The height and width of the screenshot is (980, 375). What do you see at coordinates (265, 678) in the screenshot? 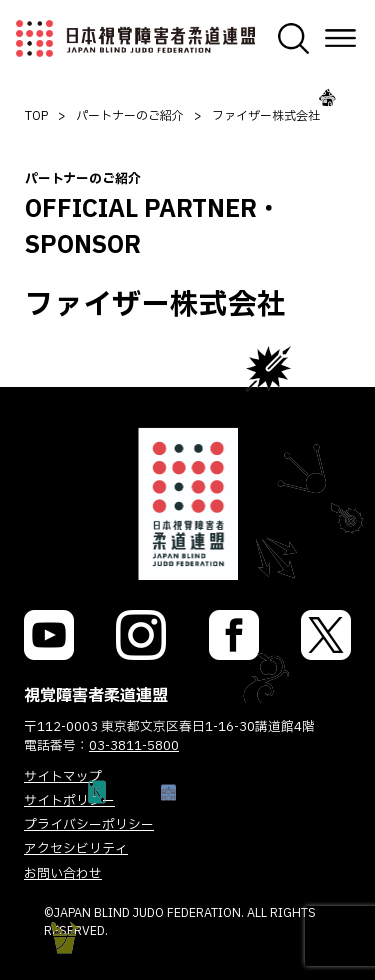
I see `indicates plant fruiting stage in gardening game` at bounding box center [265, 678].